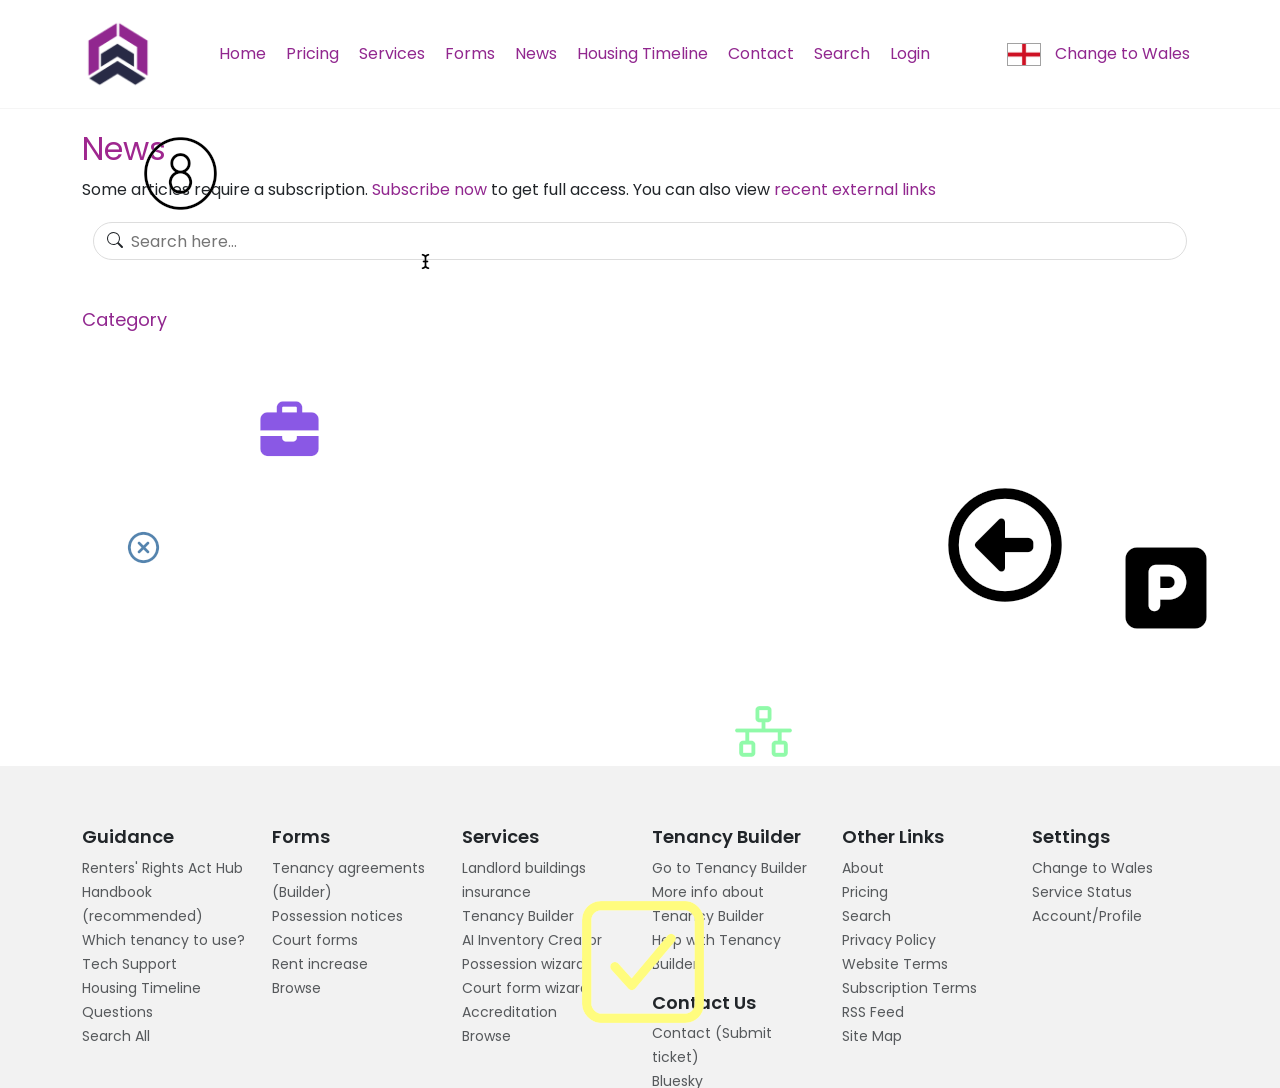 The height and width of the screenshot is (1088, 1280). I want to click on access work or business-related content, so click(289, 430).